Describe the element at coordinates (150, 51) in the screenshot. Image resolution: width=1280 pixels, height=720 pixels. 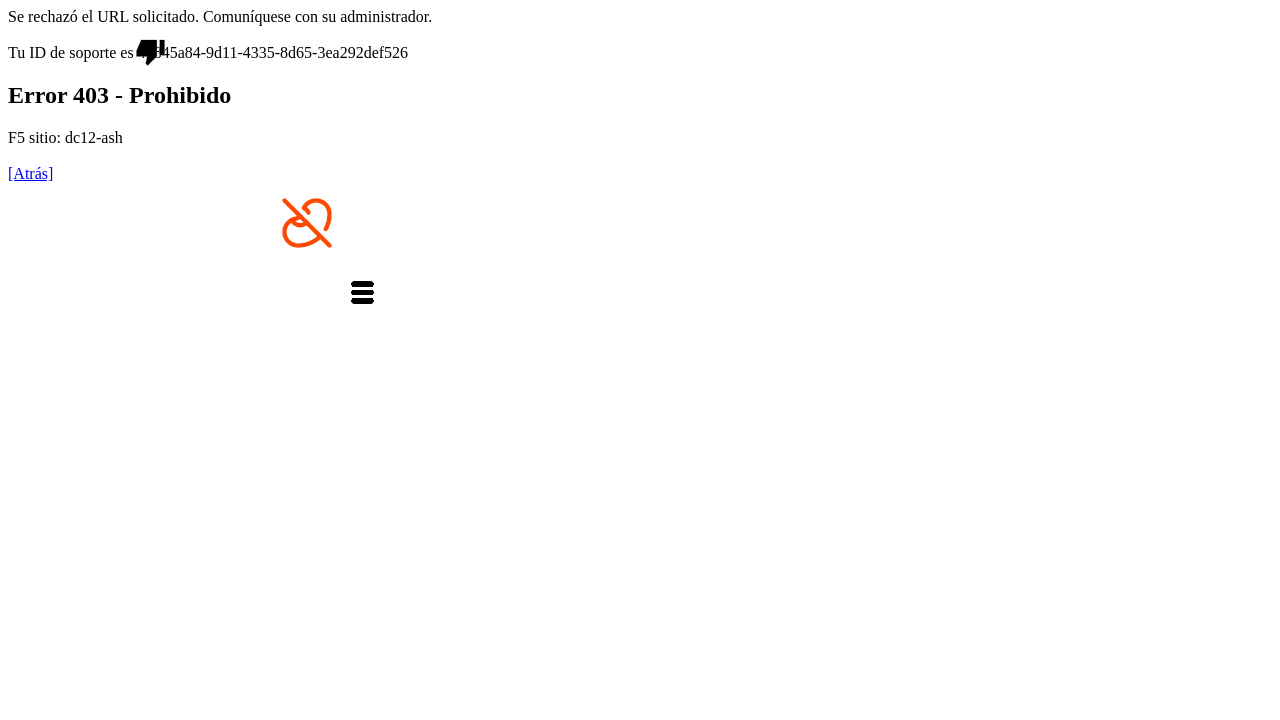
I see `dislike or downvote content` at that location.